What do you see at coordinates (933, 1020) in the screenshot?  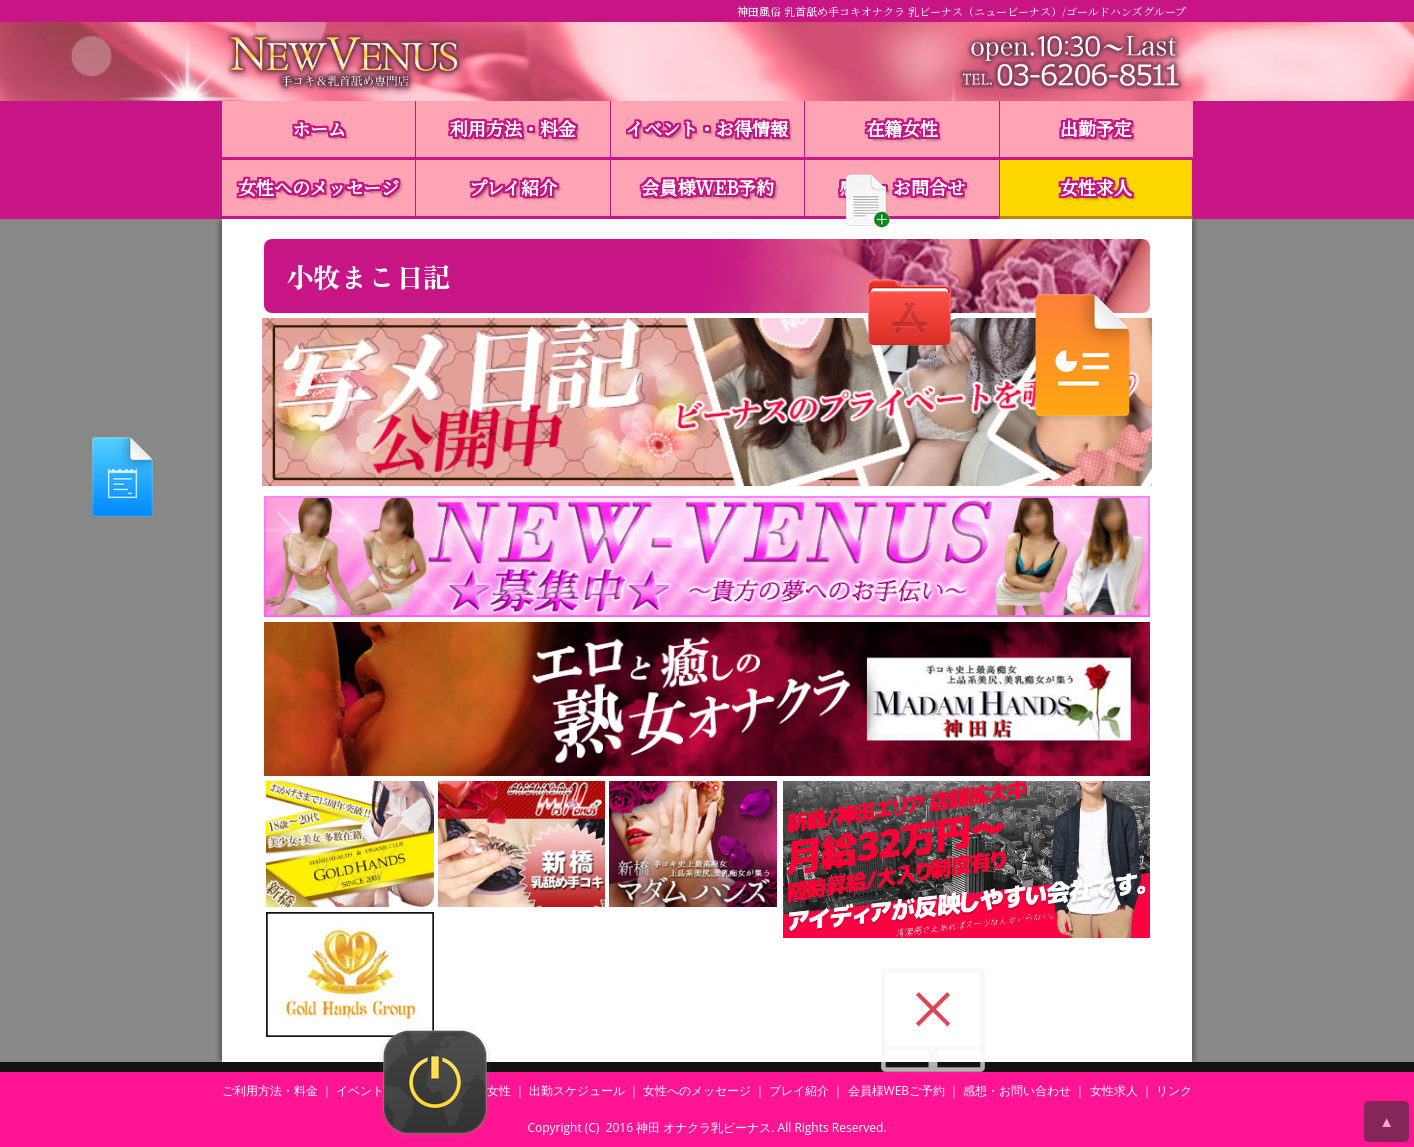 I see `touchpad is disabled or unavailable` at bounding box center [933, 1020].